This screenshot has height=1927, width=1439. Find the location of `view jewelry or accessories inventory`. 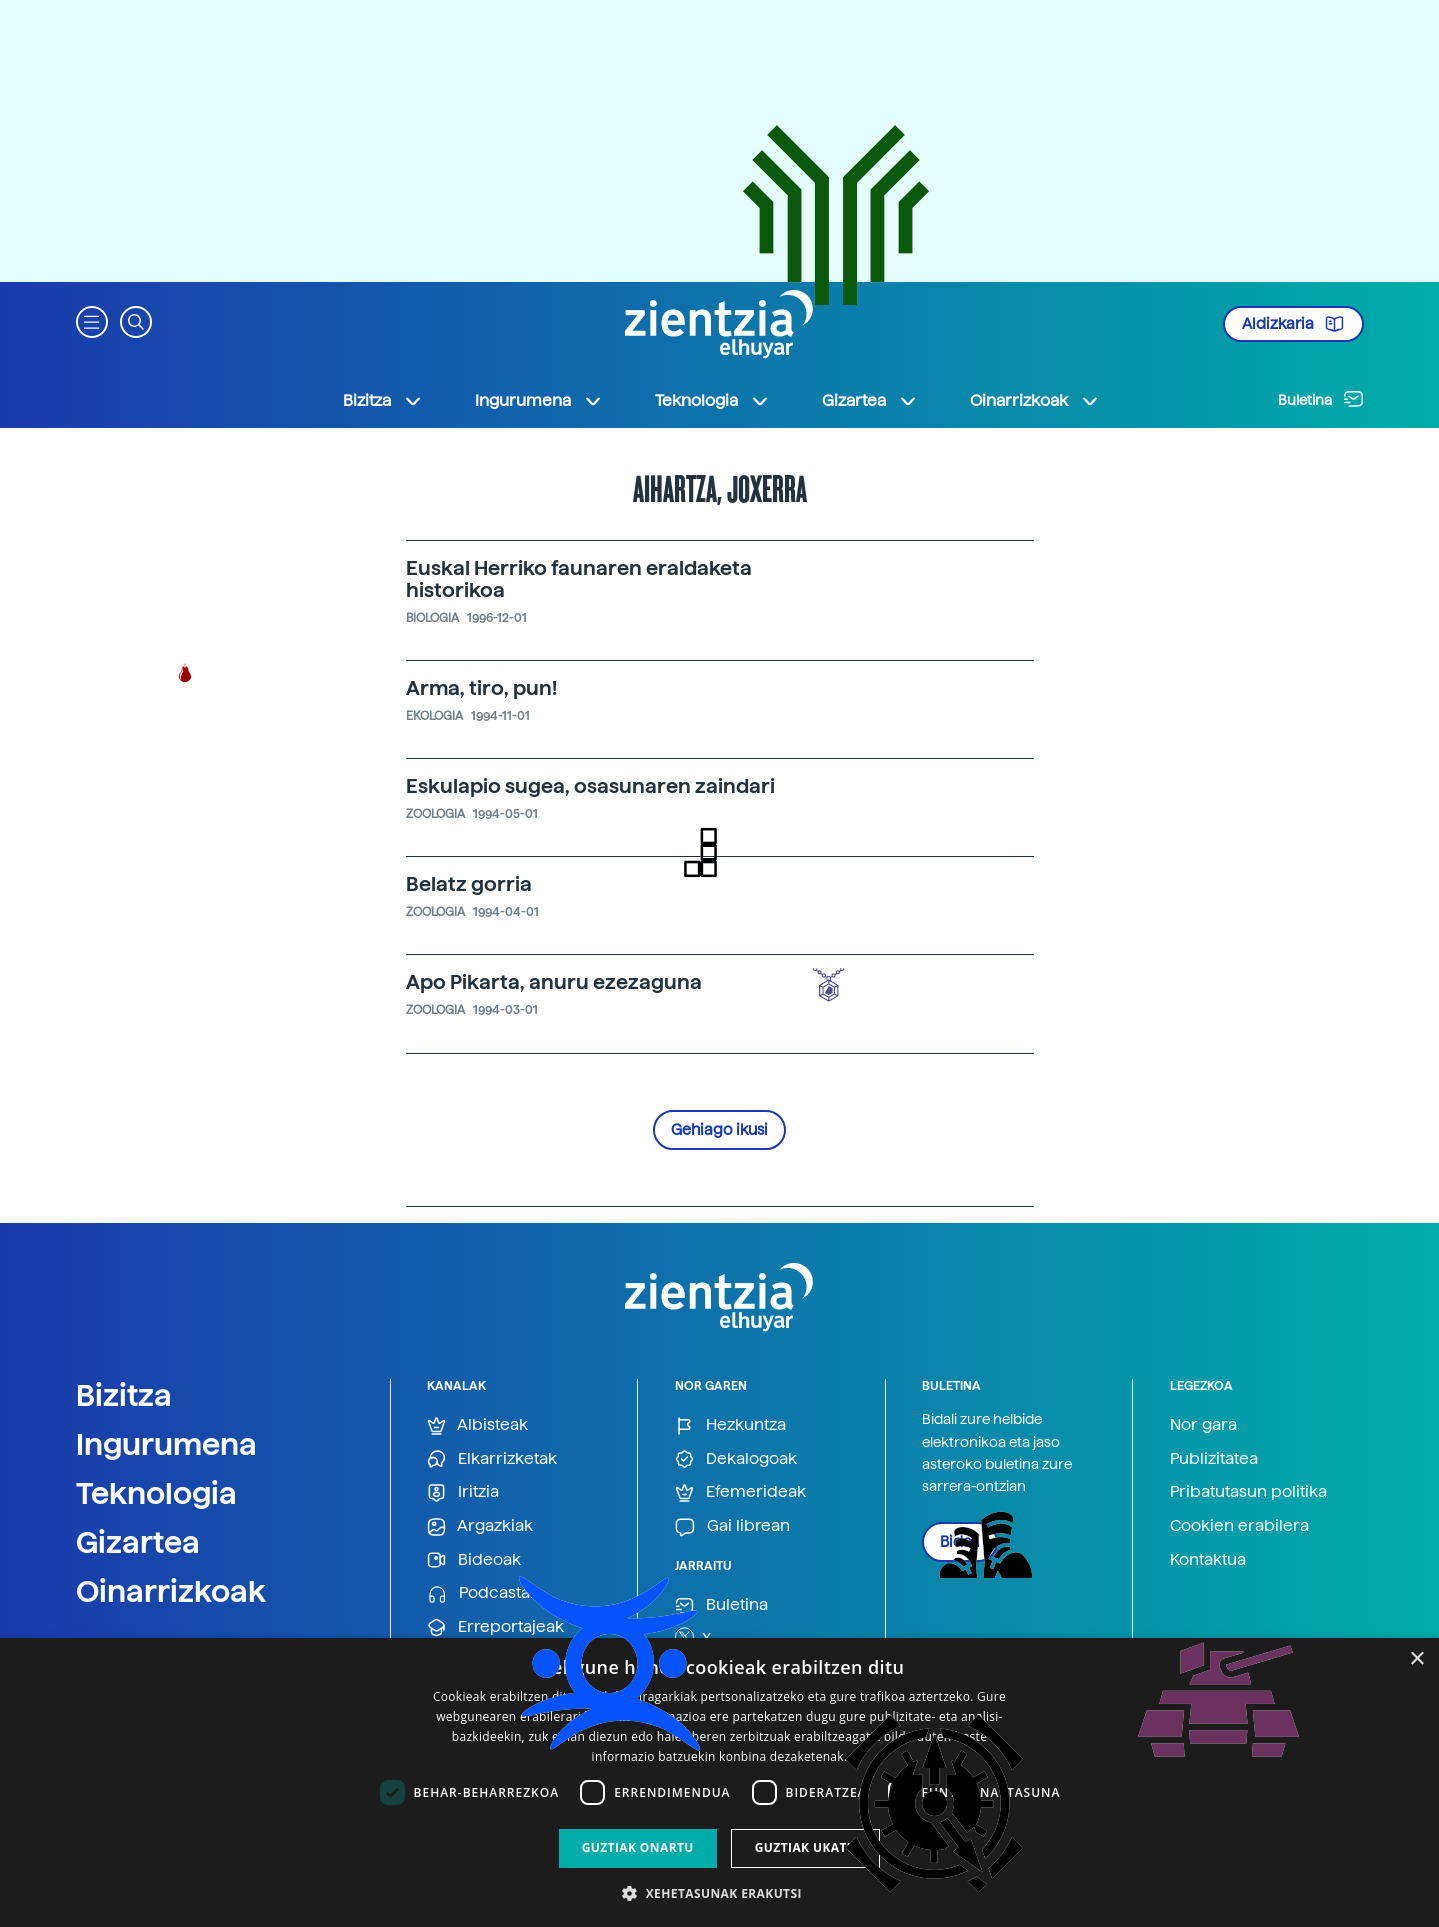

view jewelry or accessories inventory is located at coordinates (829, 985).